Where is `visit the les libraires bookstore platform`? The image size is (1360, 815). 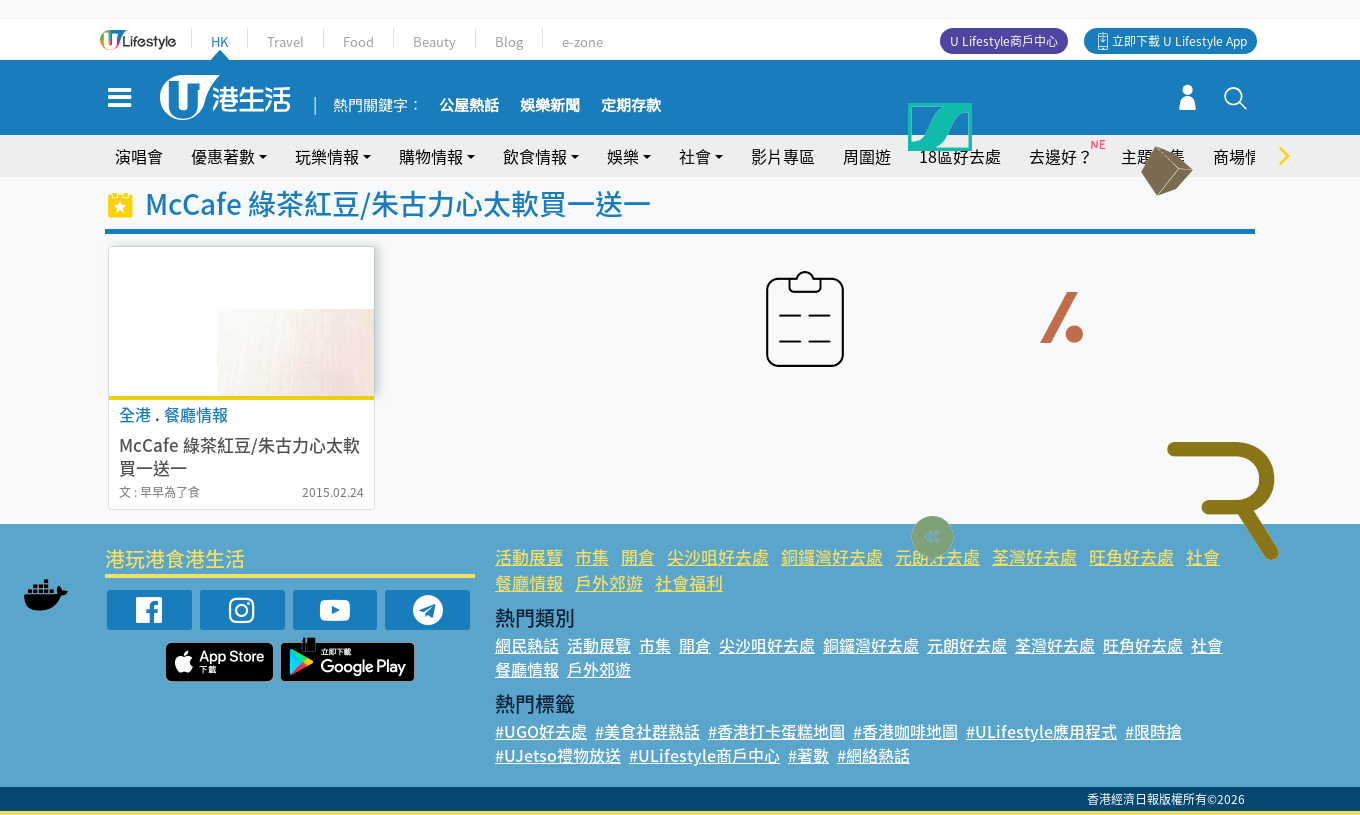 visit the les libraires bookstore platform is located at coordinates (932, 539).